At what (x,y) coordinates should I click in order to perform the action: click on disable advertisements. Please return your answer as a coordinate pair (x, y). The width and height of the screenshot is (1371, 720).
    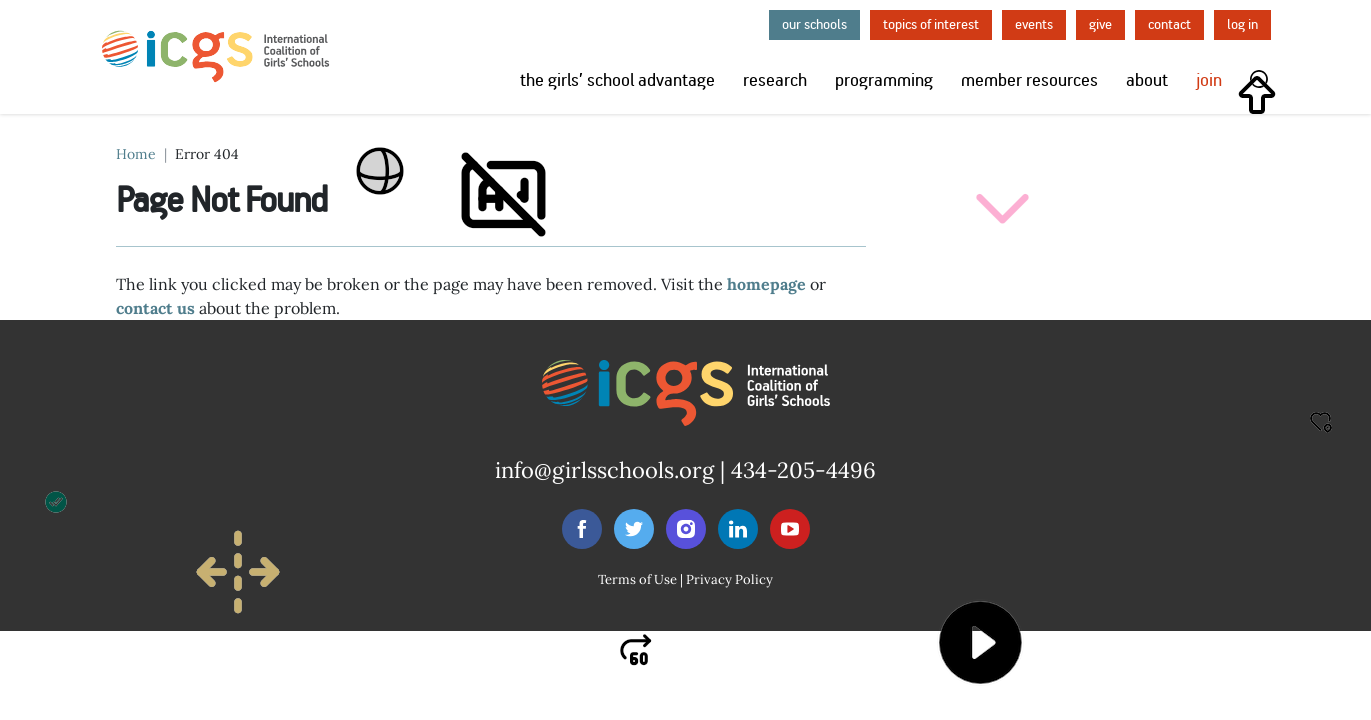
    Looking at the image, I should click on (503, 194).